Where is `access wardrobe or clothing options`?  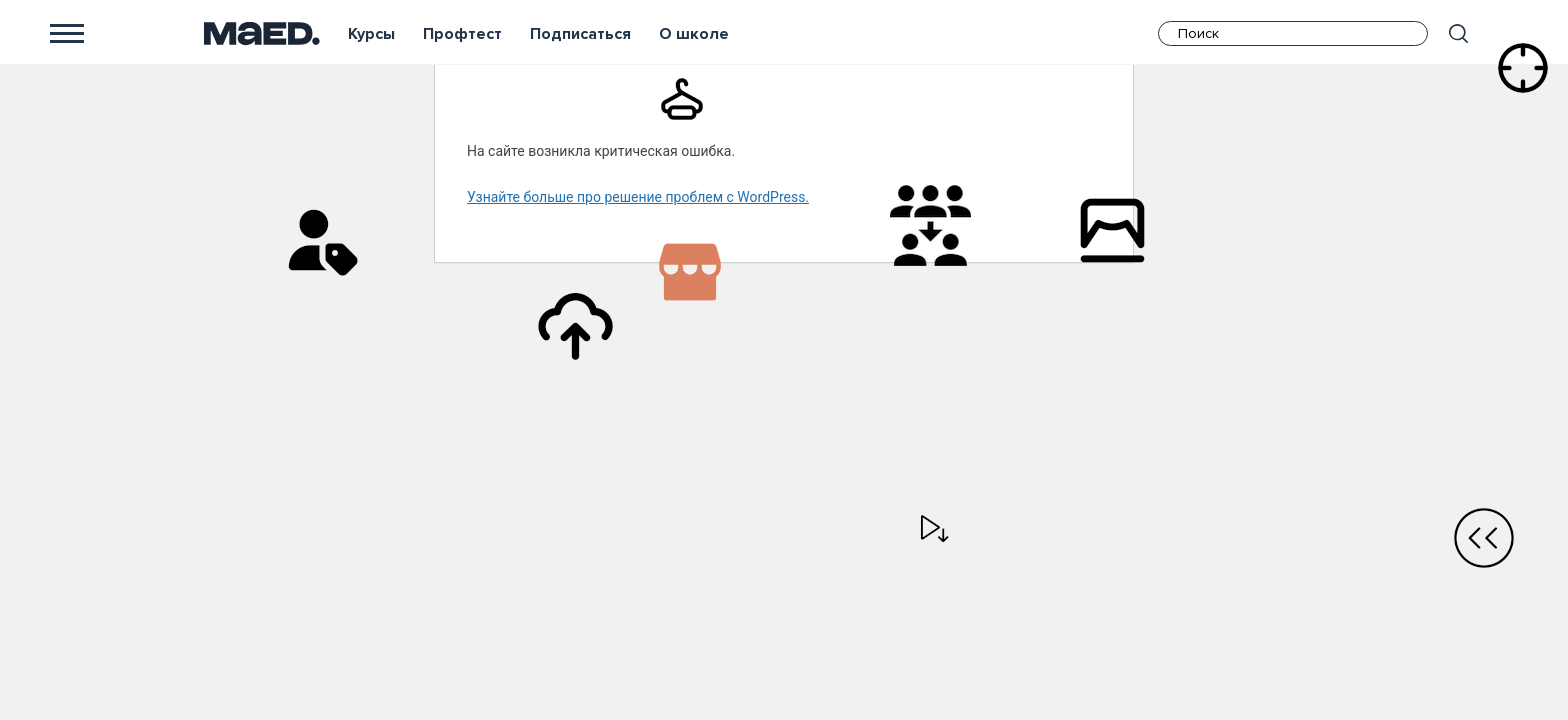 access wardrobe or clothing options is located at coordinates (682, 99).